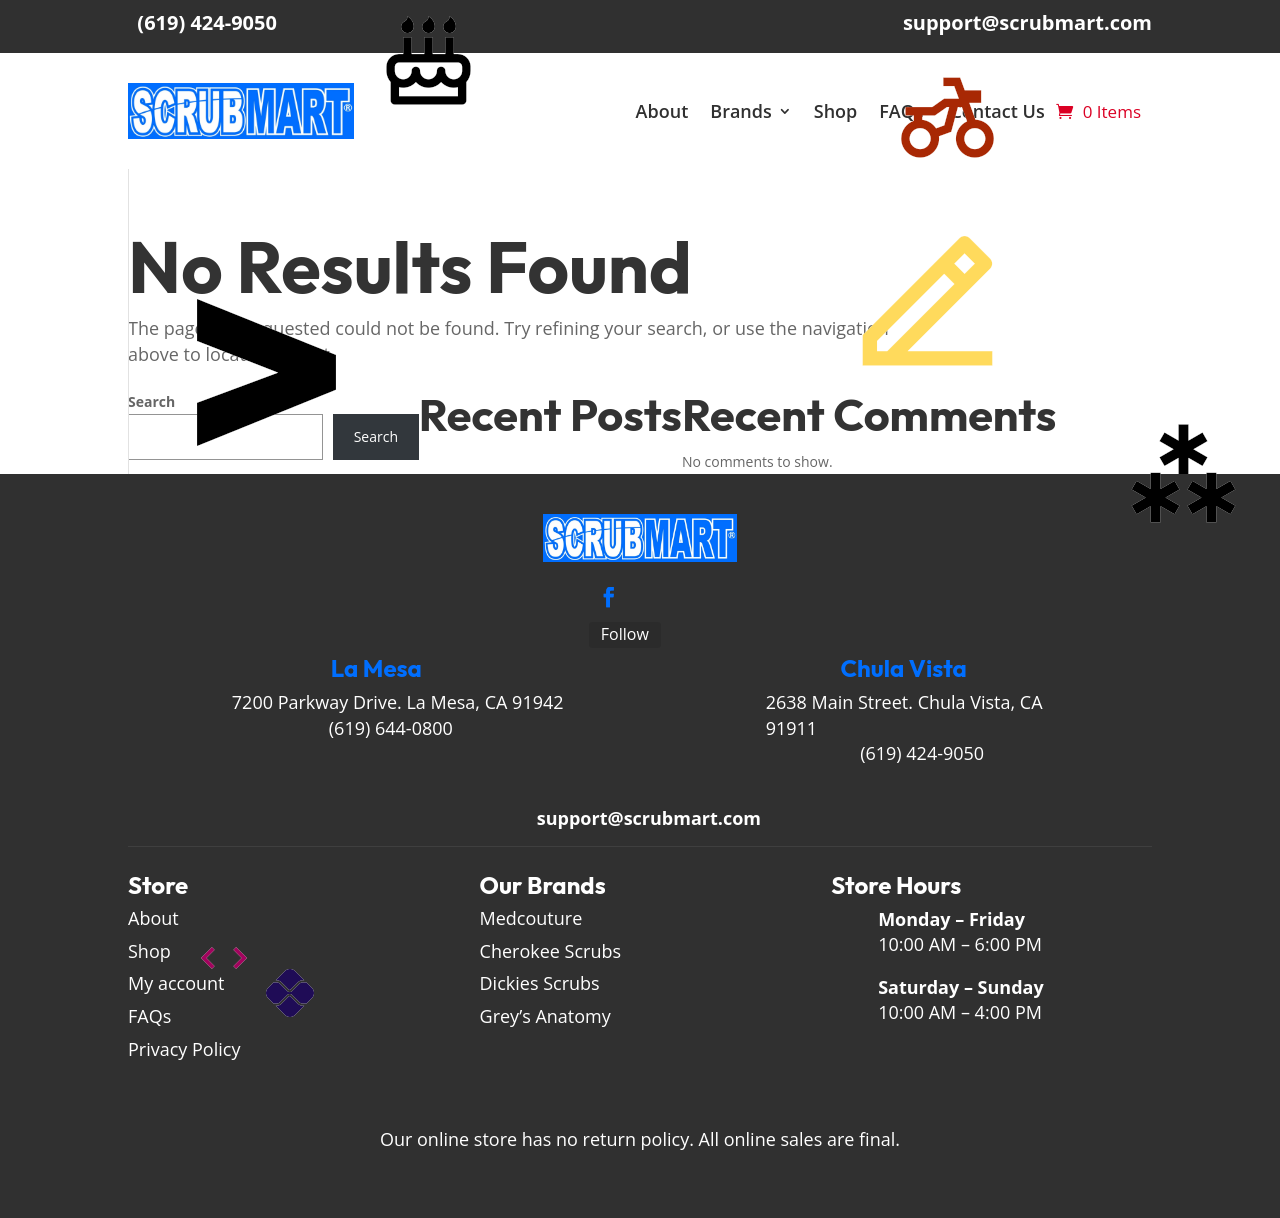 The image size is (1280, 1218). What do you see at coordinates (947, 115) in the screenshot?
I see `select motorcycle as transportation mode` at bounding box center [947, 115].